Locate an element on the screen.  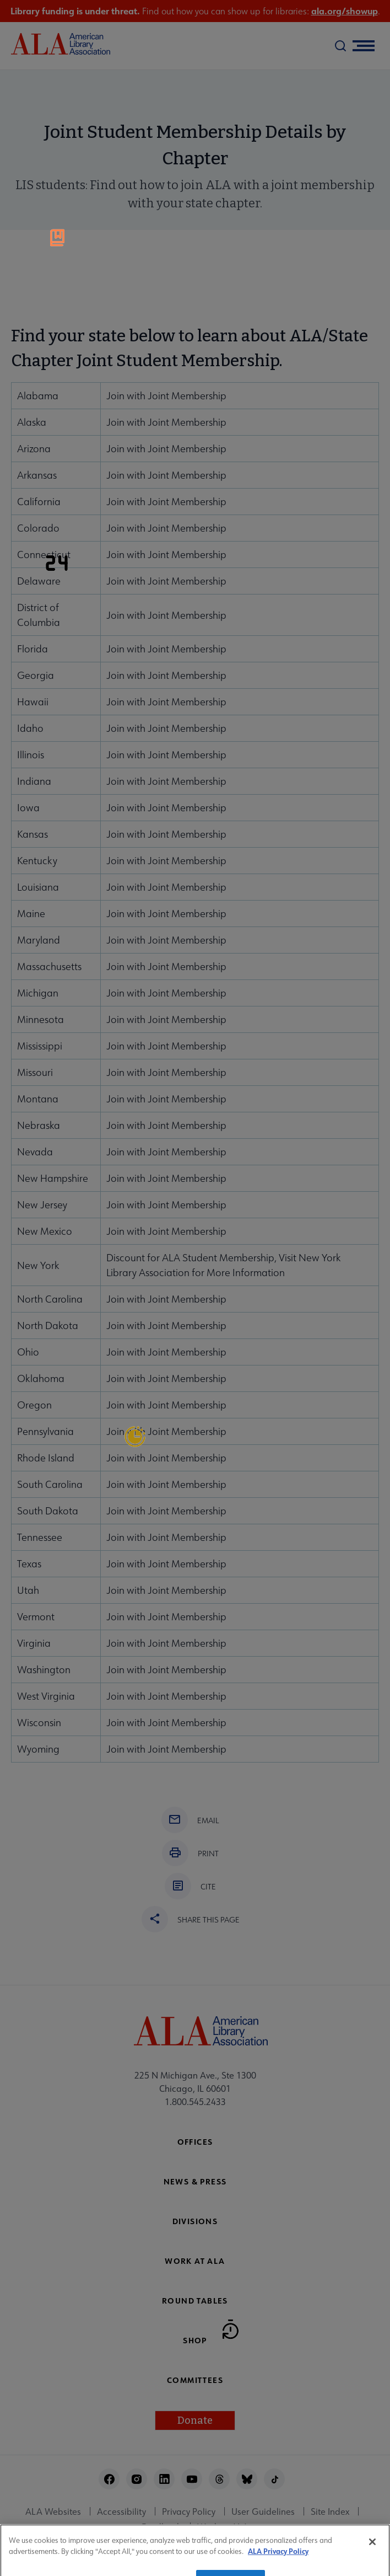
access your bookmarked reading list is located at coordinates (57, 238).